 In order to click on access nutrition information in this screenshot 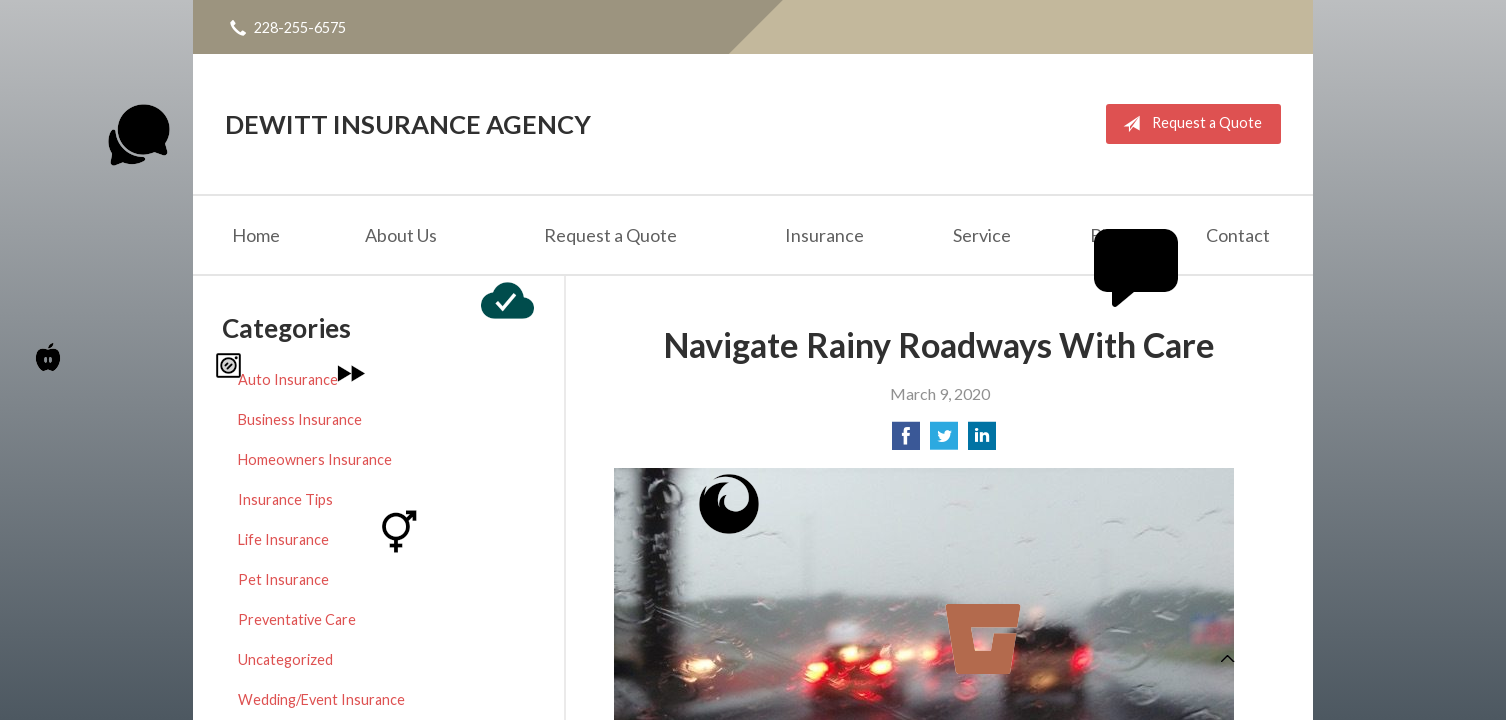, I will do `click(48, 357)`.